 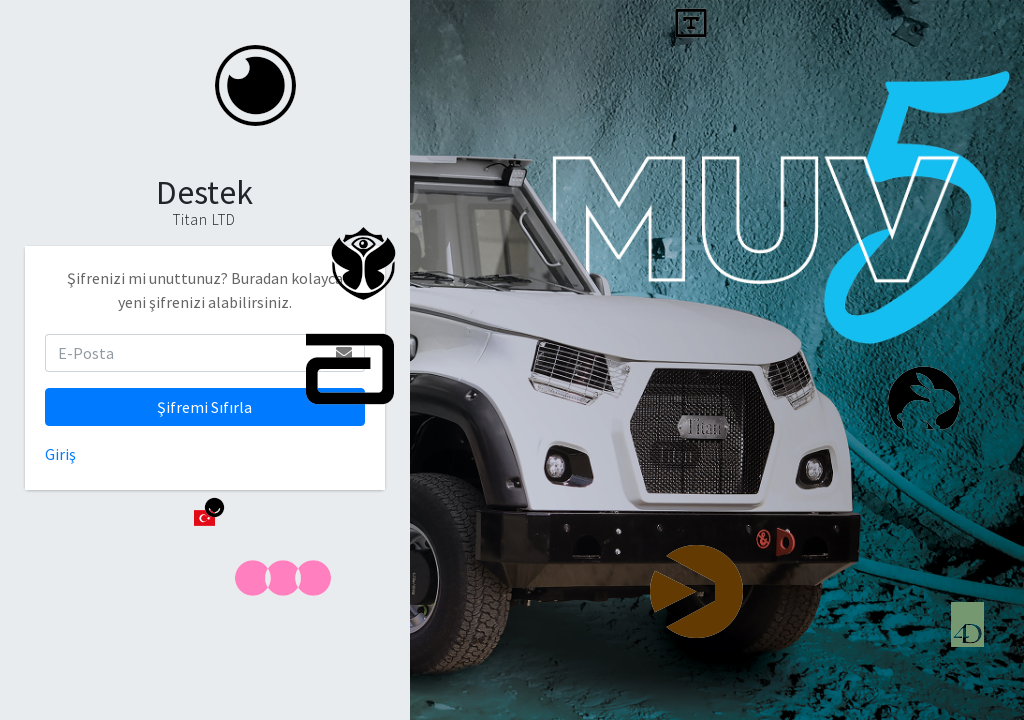 I want to click on insert a text snippet or template, so click(x=691, y=23).